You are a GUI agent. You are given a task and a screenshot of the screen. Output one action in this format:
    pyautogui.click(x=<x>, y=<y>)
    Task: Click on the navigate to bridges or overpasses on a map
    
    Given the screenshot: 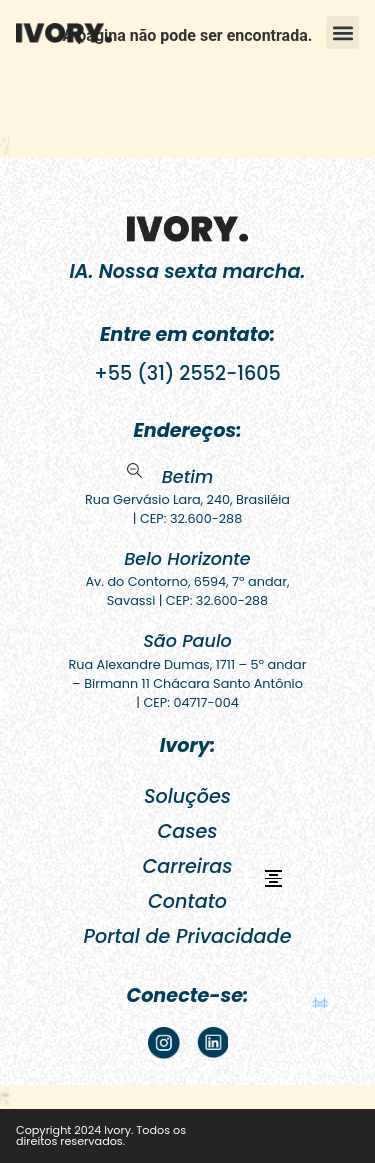 What is the action you would take?
    pyautogui.click(x=320, y=1003)
    